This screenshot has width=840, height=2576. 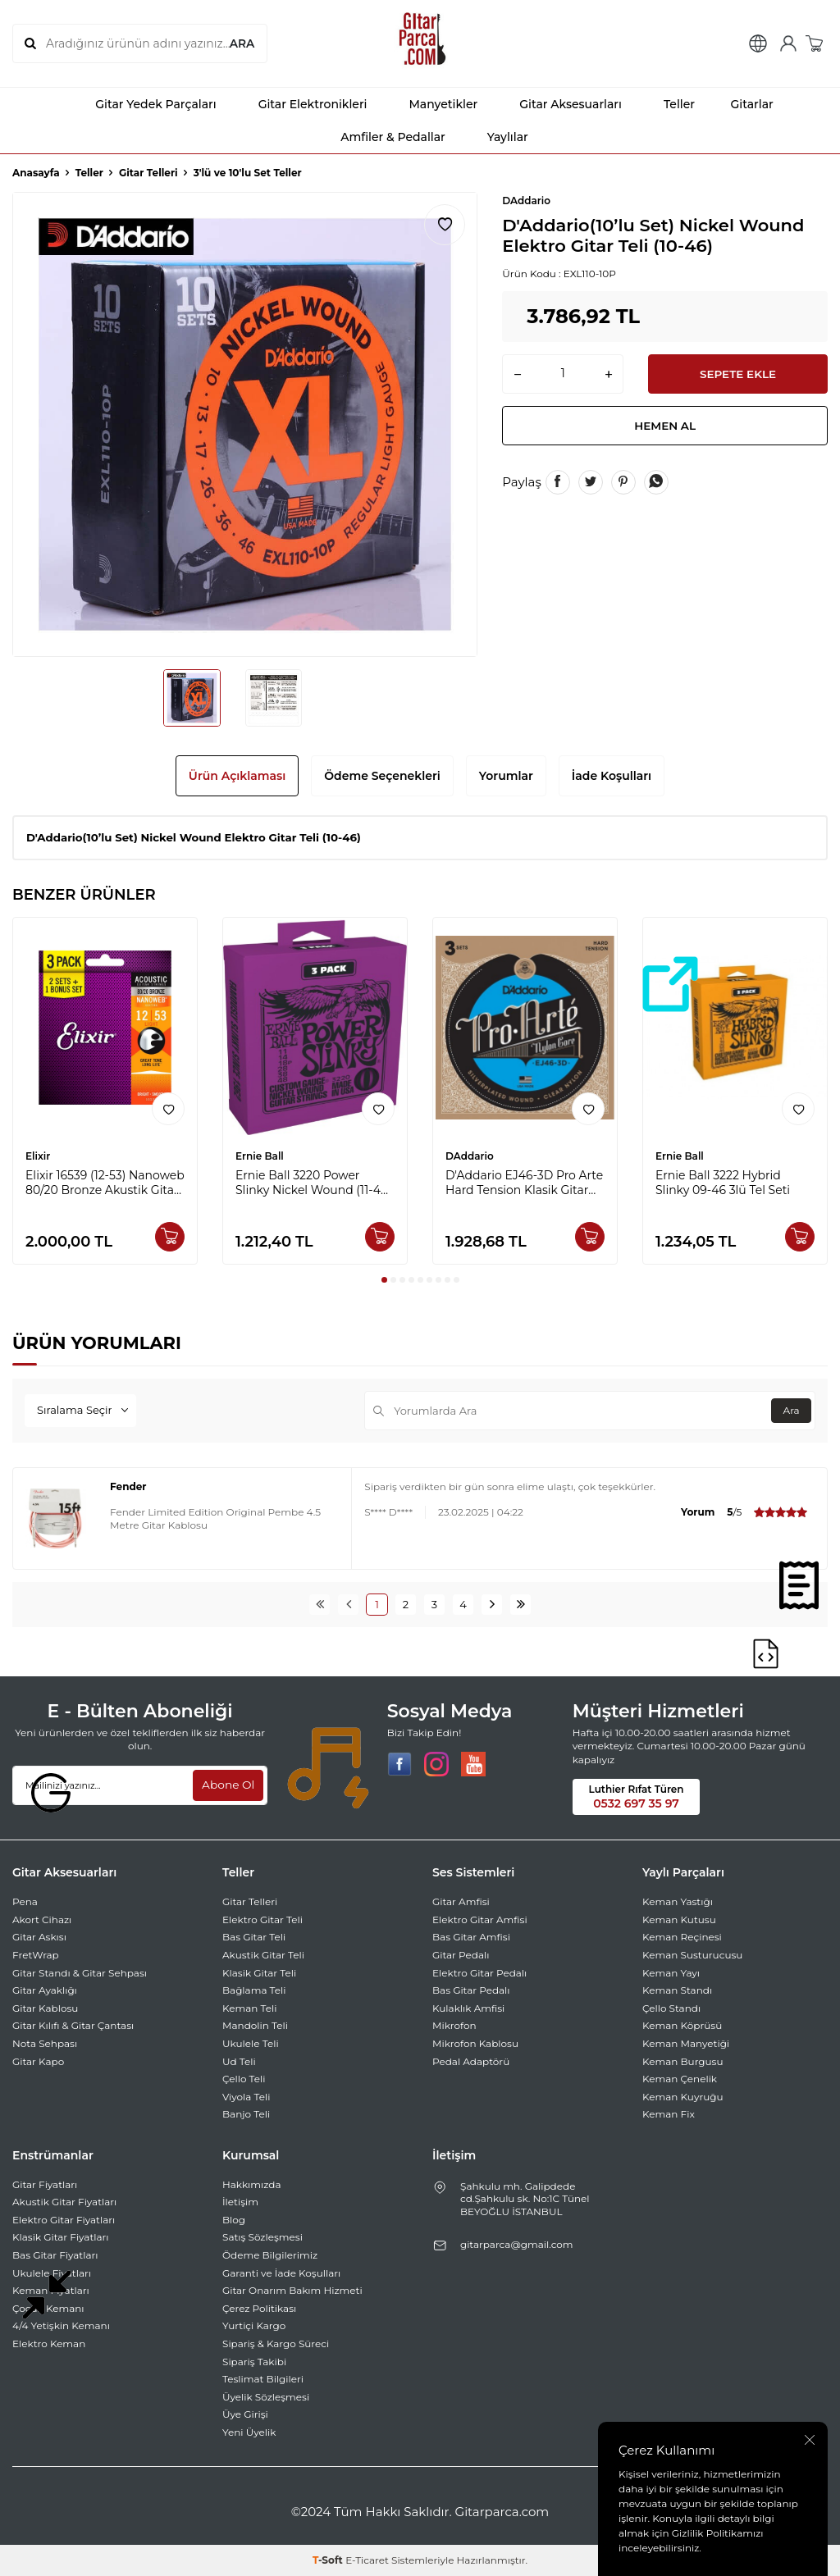 I want to click on minimize or collapse content, so click(x=47, y=2295).